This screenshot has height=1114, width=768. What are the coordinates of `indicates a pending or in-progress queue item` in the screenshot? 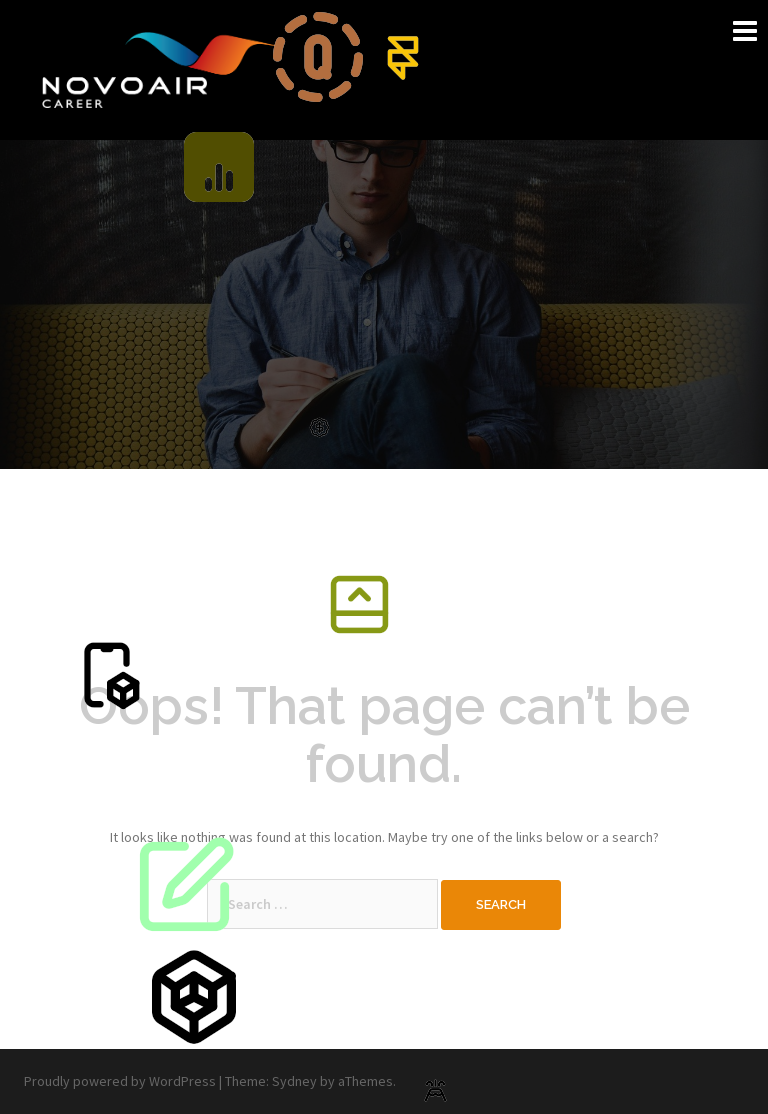 It's located at (318, 57).